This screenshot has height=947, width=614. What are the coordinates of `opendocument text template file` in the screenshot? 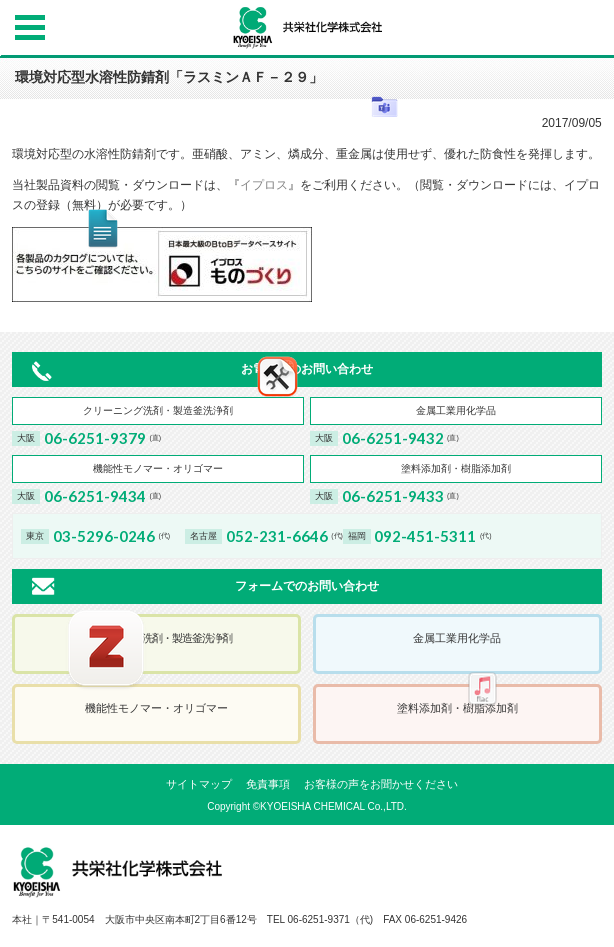 It's located at (103, 229).